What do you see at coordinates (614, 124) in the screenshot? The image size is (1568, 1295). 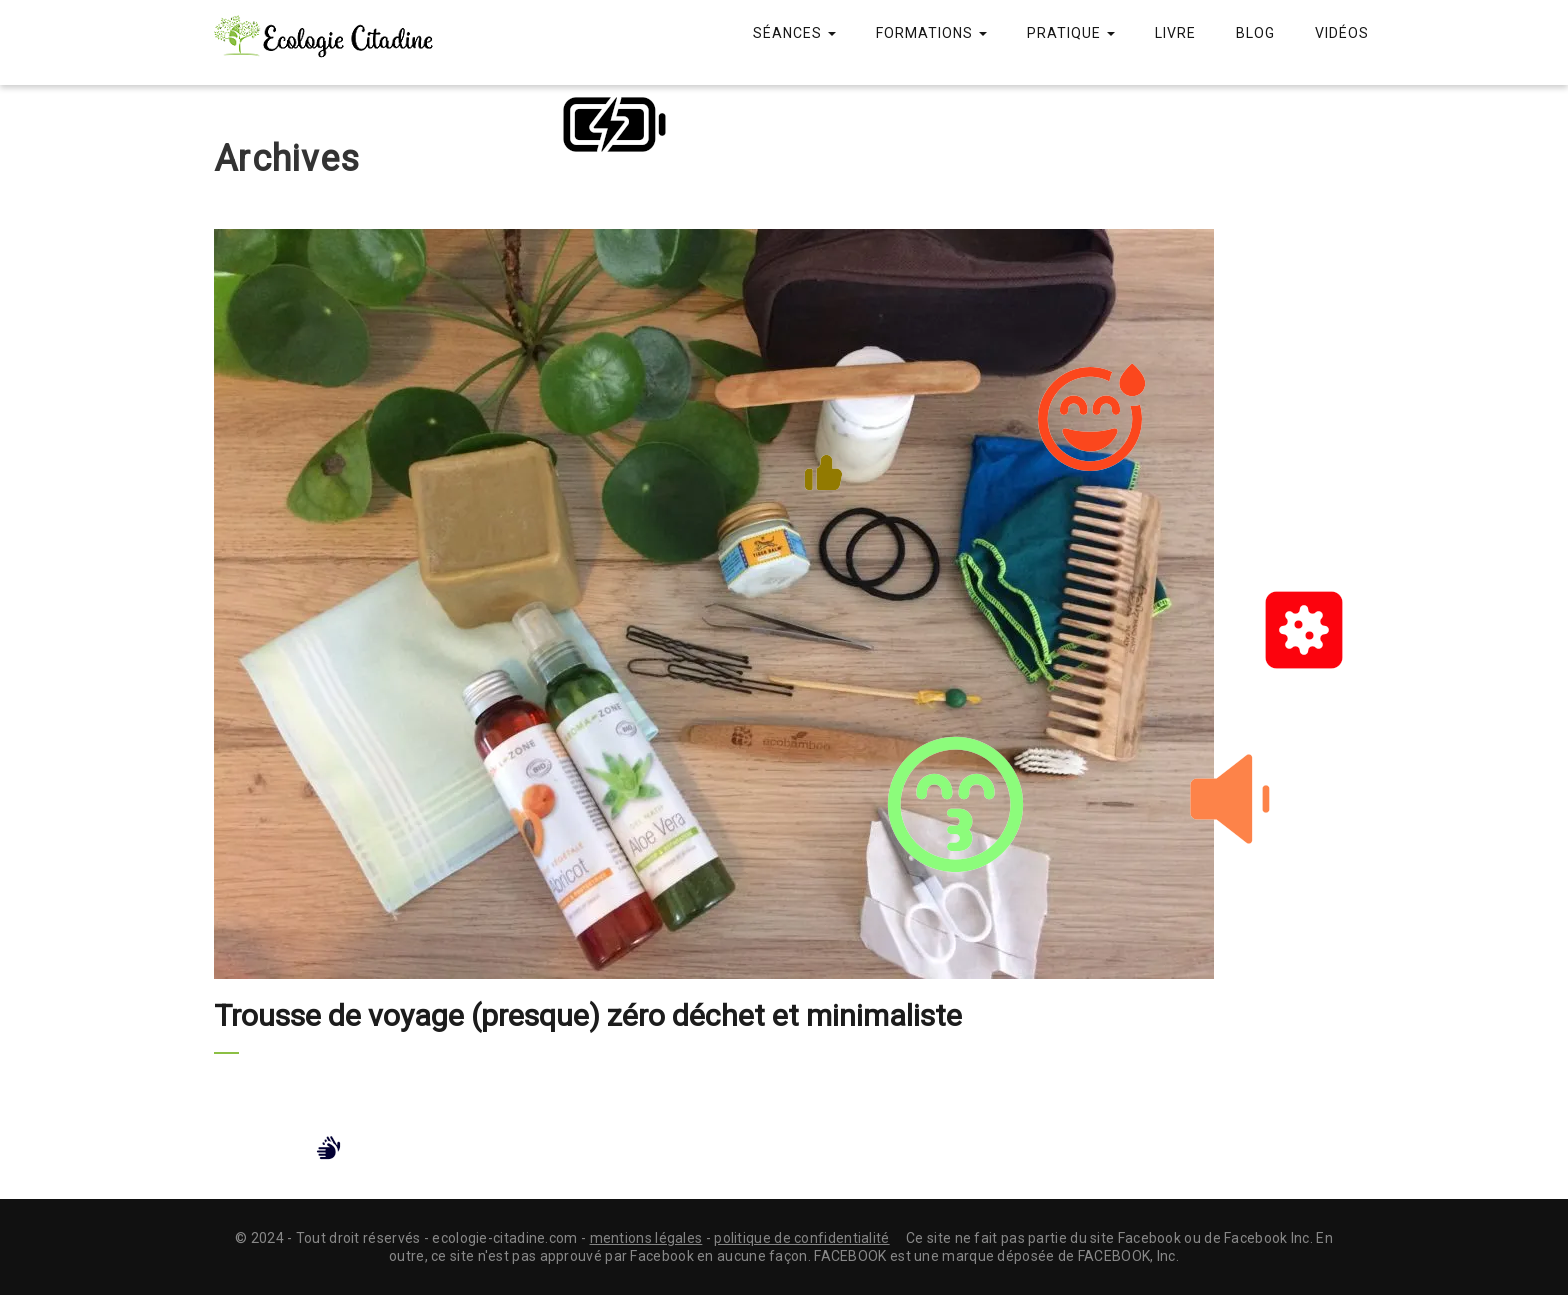 I see `indicates device is currently charging` at bounding box center [614, 124].